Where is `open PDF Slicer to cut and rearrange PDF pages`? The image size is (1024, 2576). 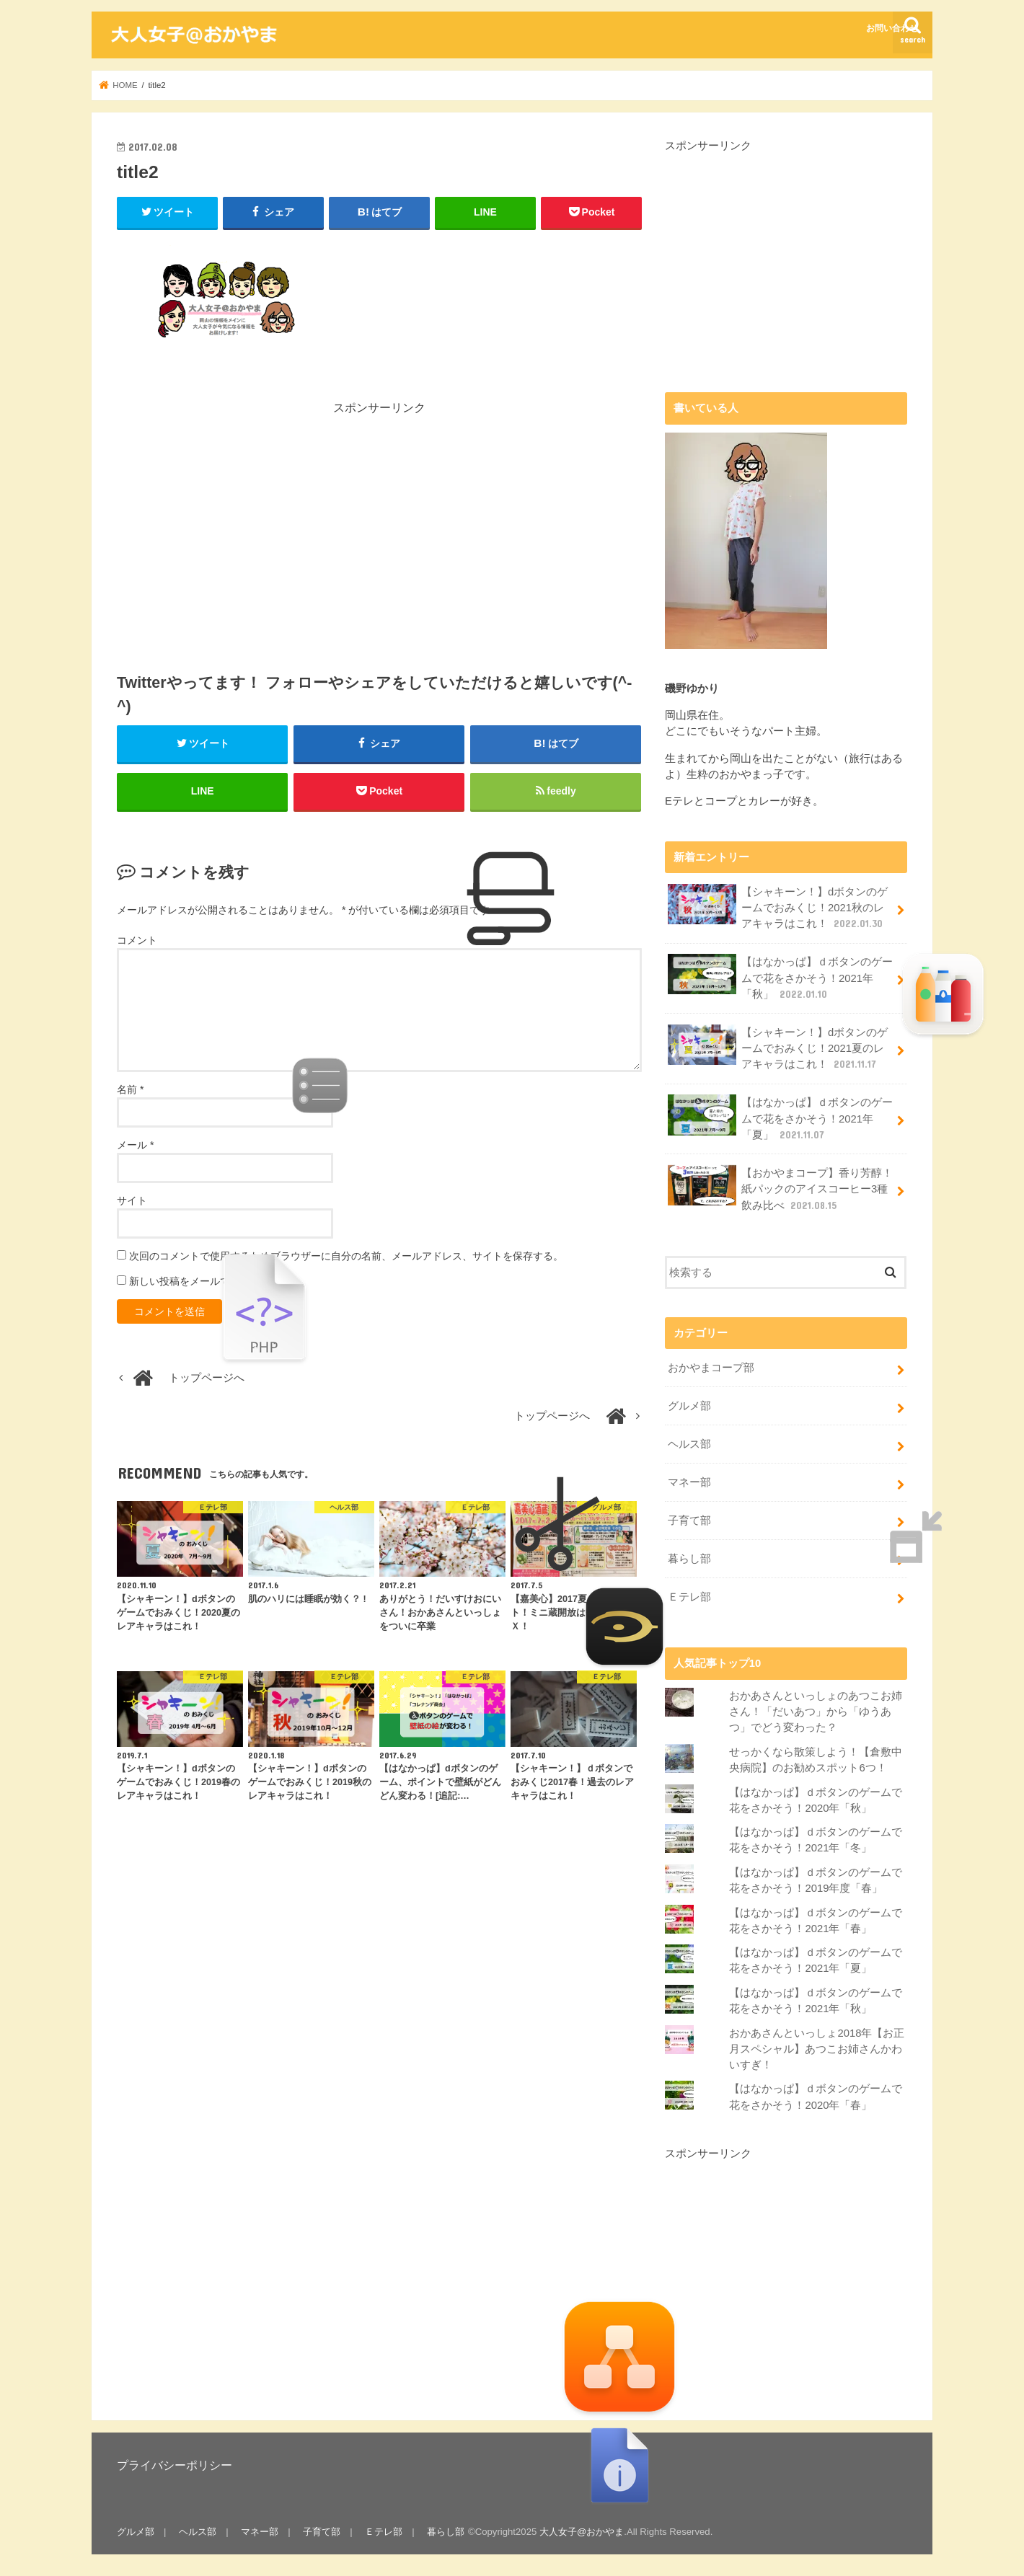
open PDF Slicer to cut and rearrange PDF pages is located at coordinates (557, 1521).